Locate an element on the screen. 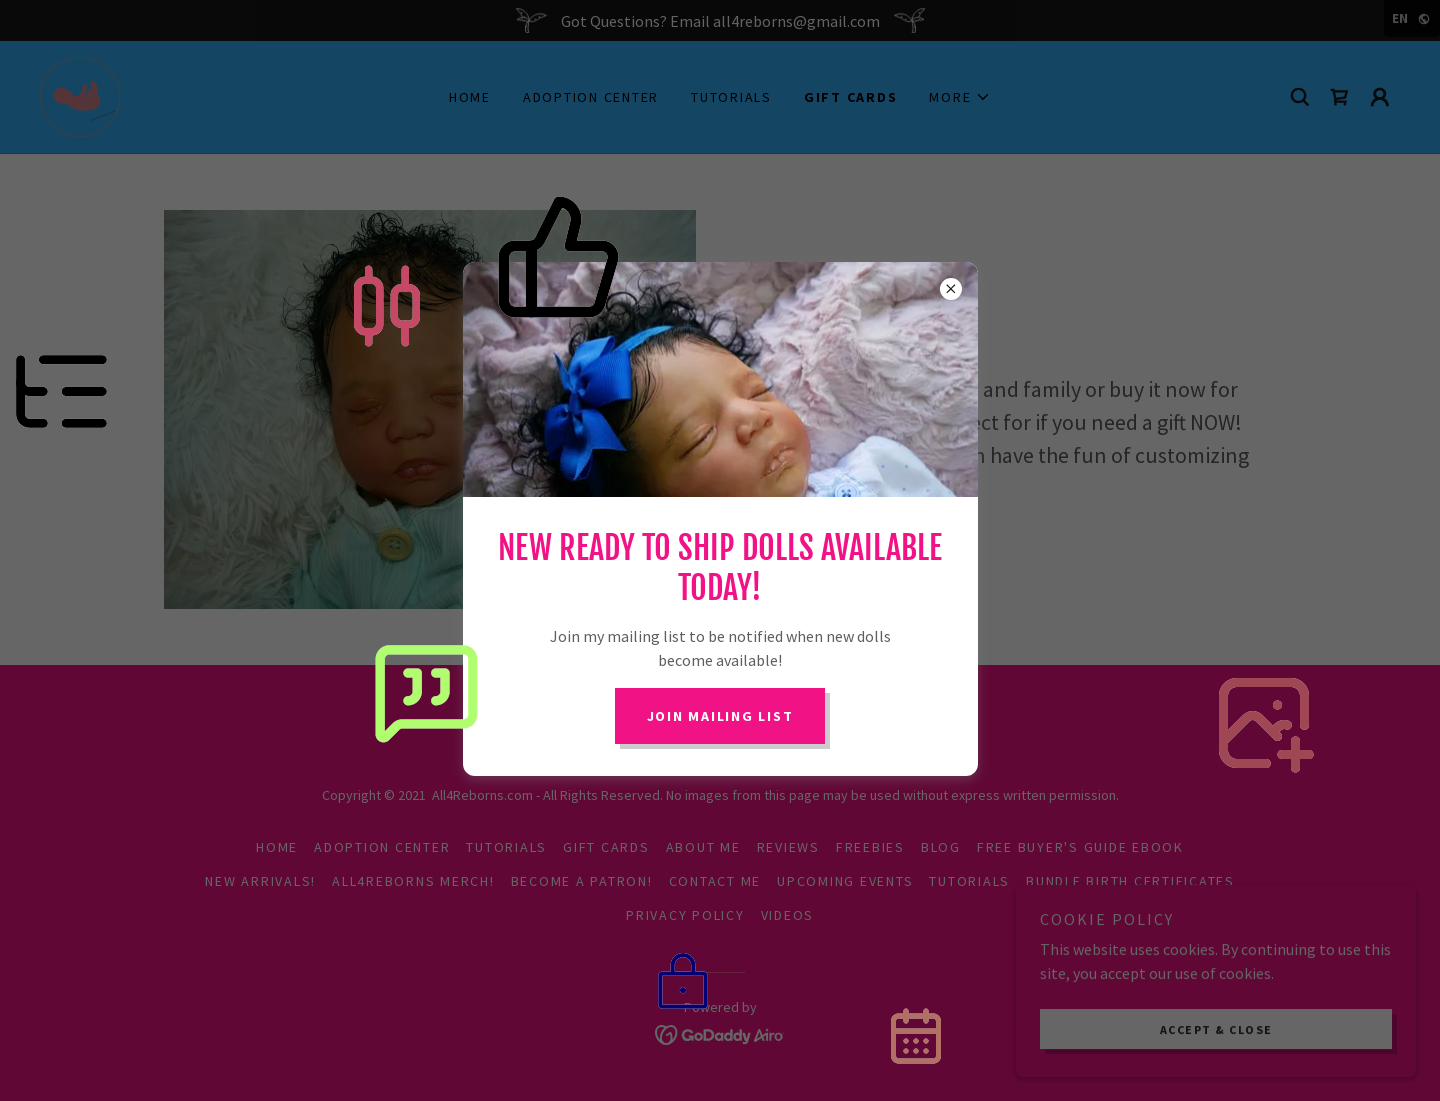  like or approve content is located at coordinates (559, 257).